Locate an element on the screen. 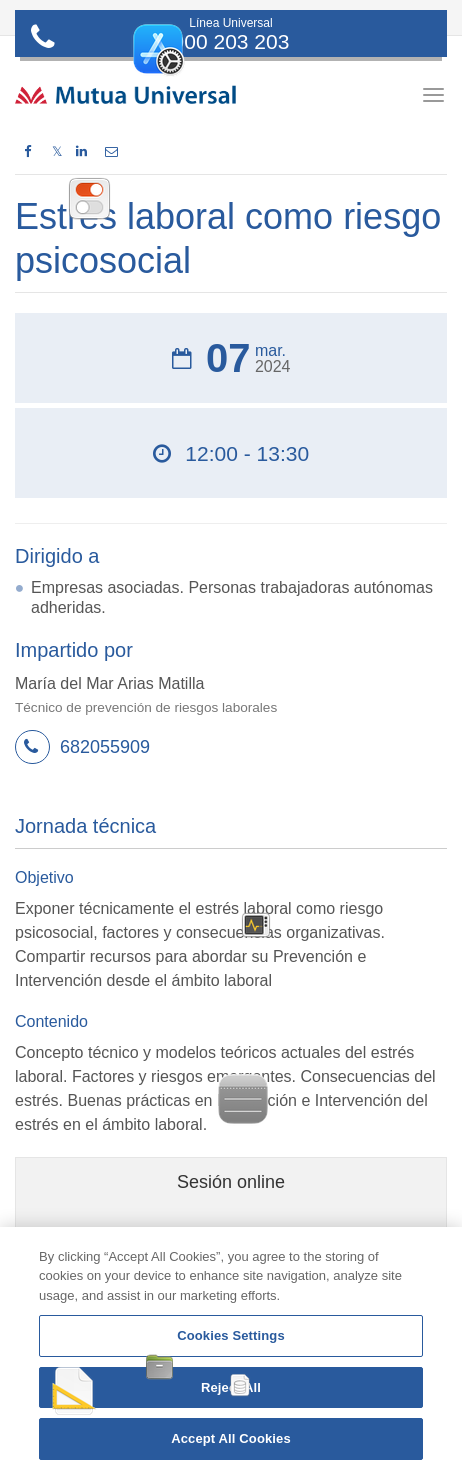 This screenshot has height=1470, width=462. configure page layout and dimensions is located at coordinates (74, 1391).